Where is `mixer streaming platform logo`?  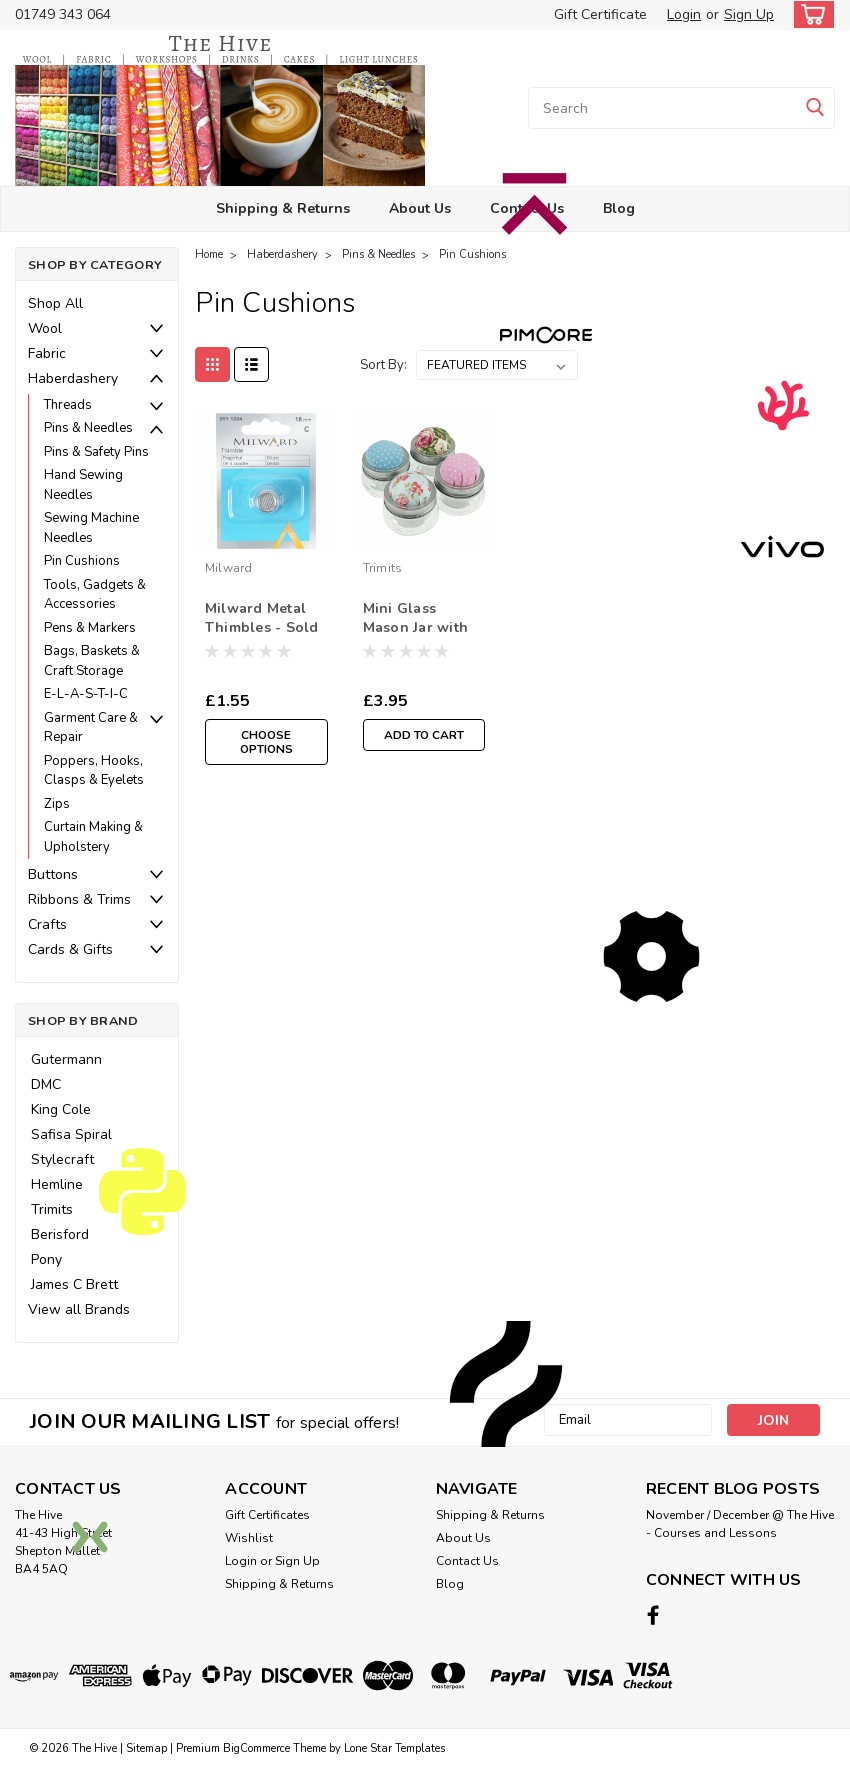 mixer streaming platform logo is located at coordinates (90, 1537).